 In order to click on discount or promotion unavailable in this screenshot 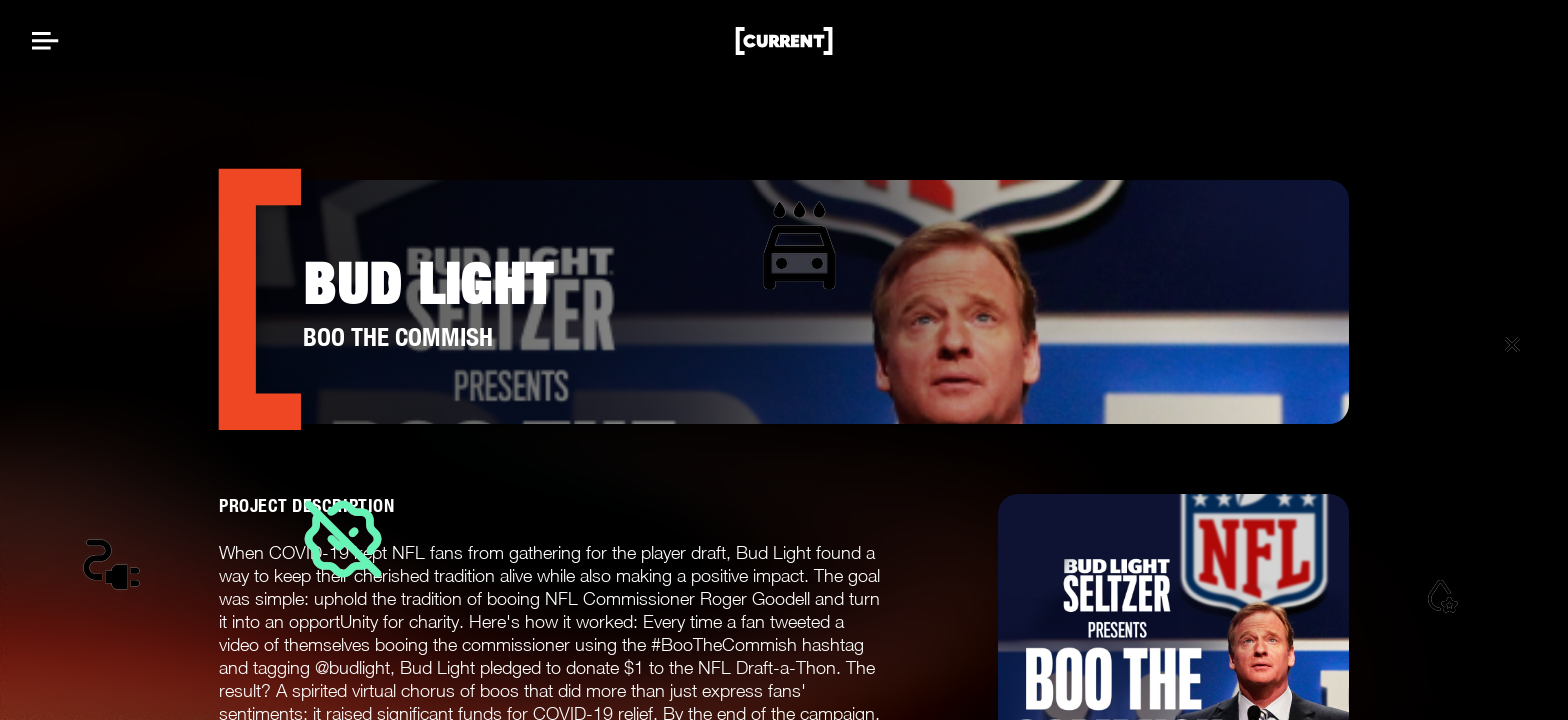, I will do `click(343, 539)`.